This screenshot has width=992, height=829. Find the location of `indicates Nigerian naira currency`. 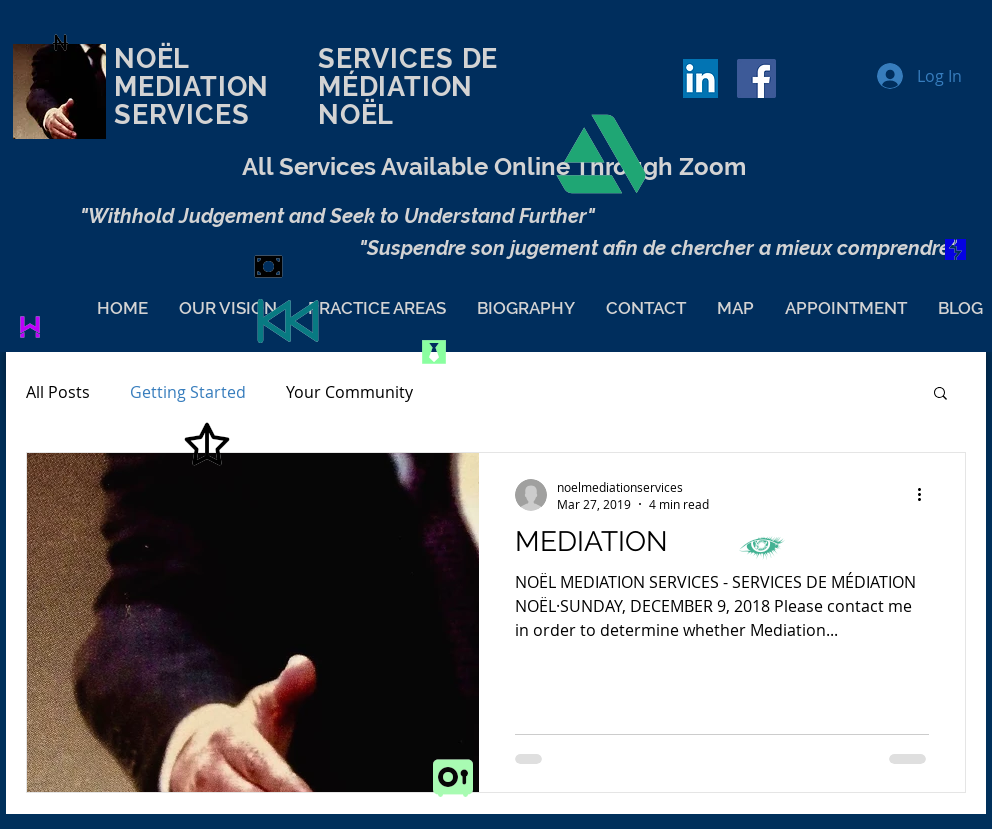

indicates Nigerian naira currency is located at coordinates (60, 42).